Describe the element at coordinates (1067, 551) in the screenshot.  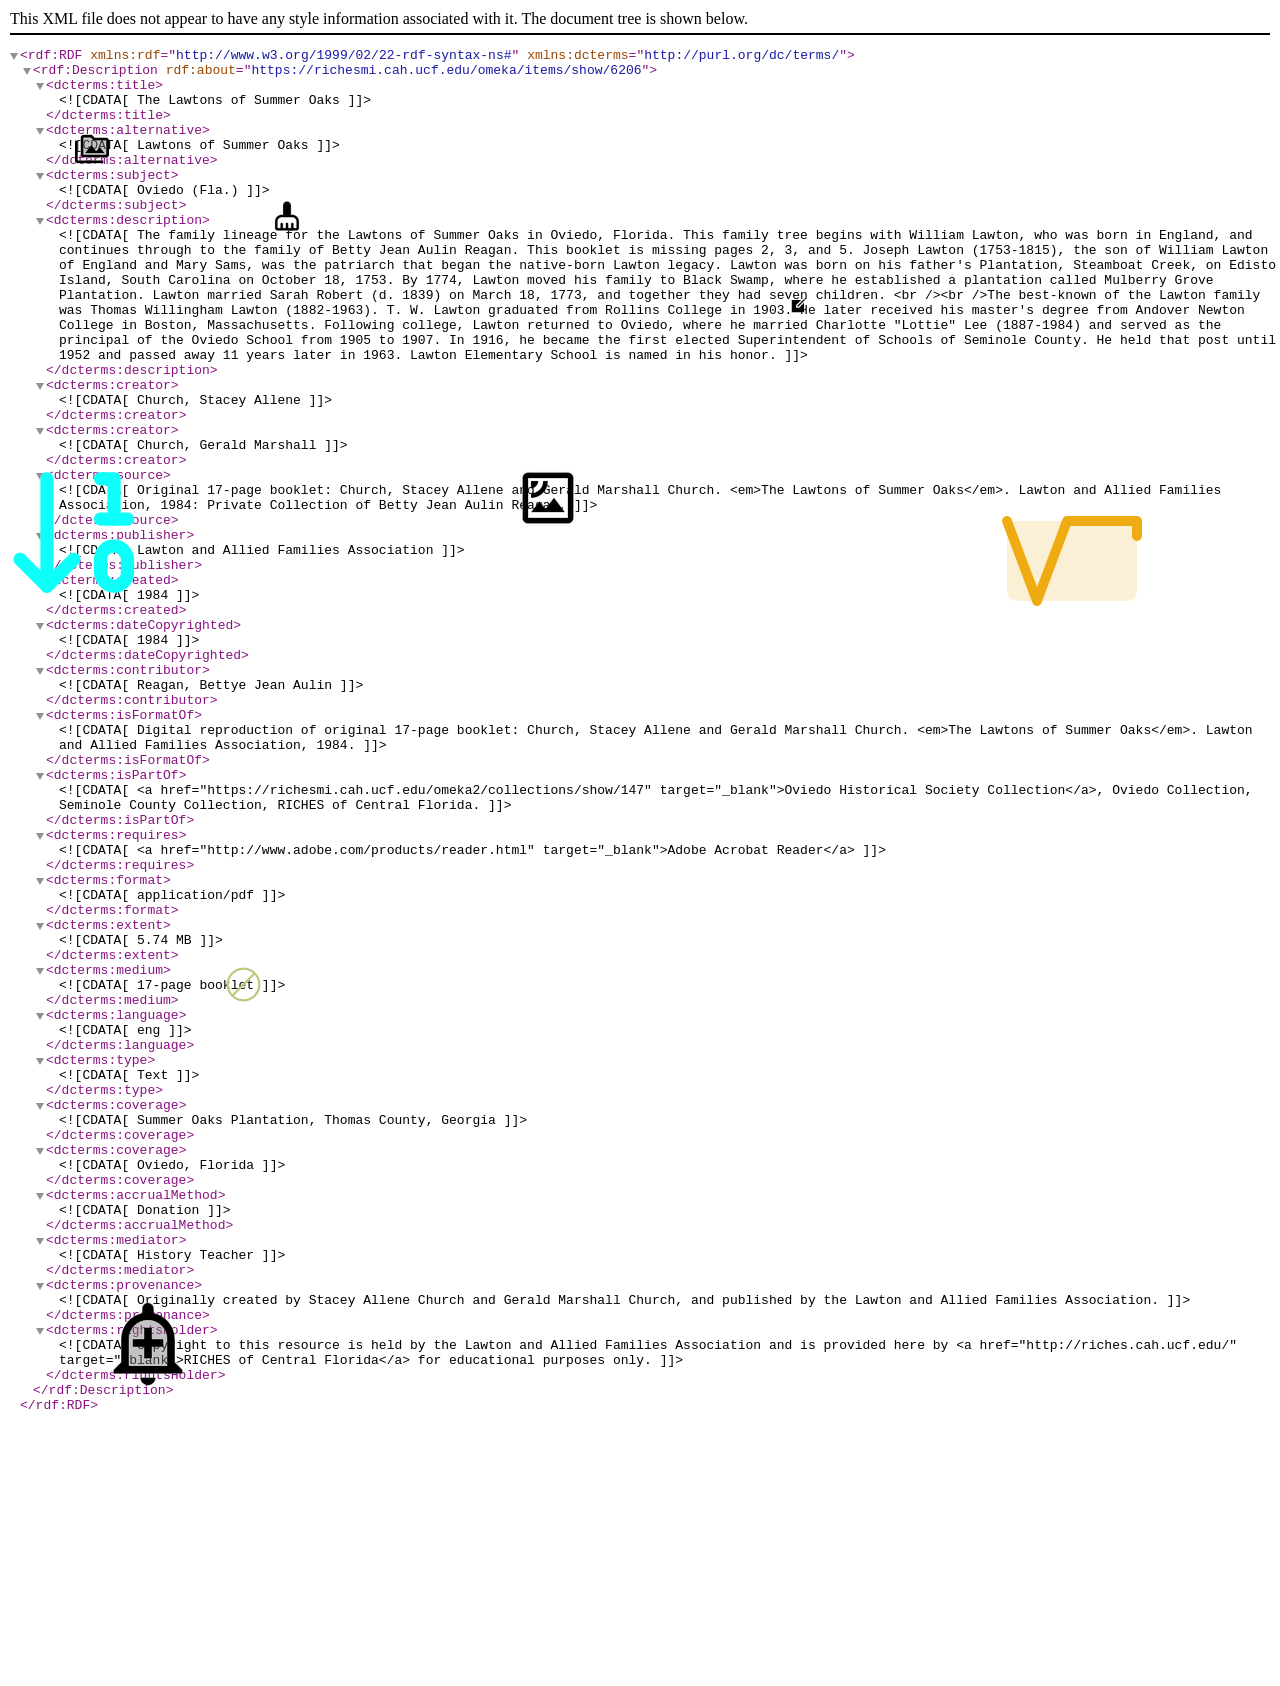
I see `calculate square root` at that location.